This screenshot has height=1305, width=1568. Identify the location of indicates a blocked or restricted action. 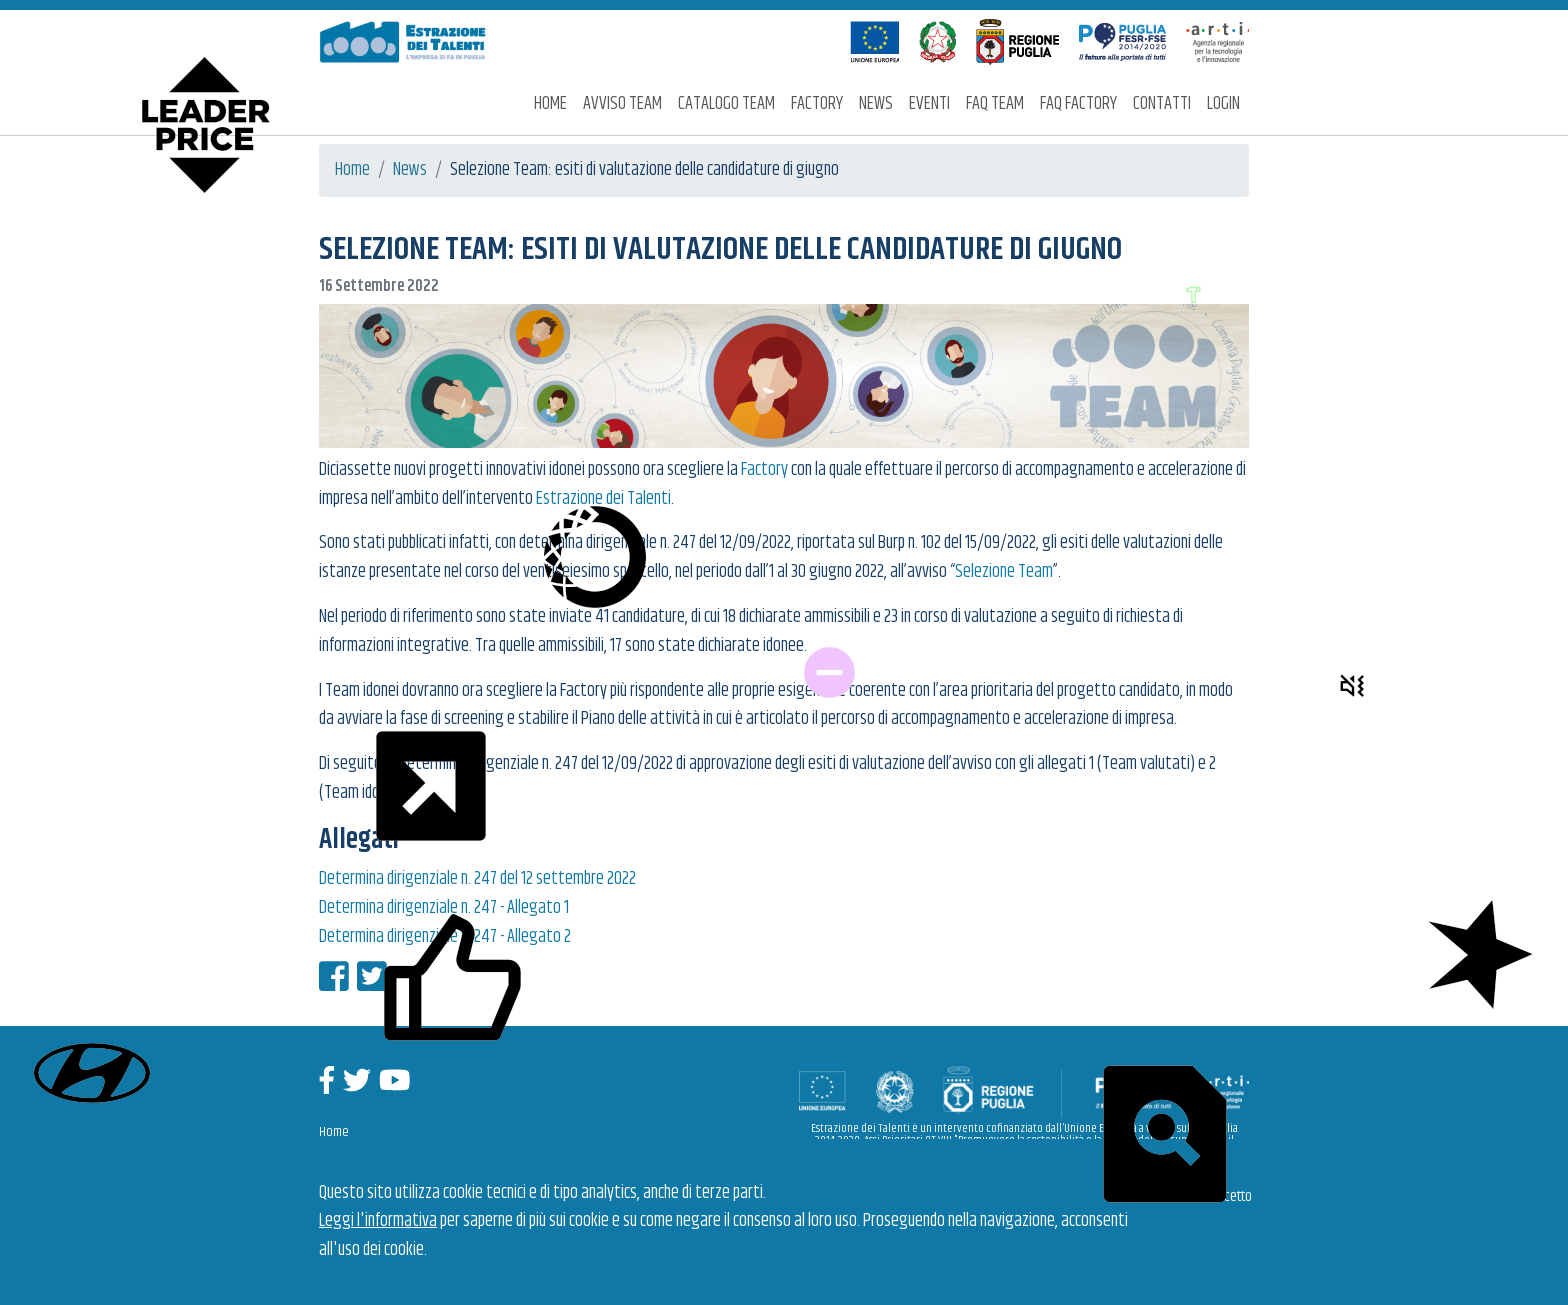
(829, 672).